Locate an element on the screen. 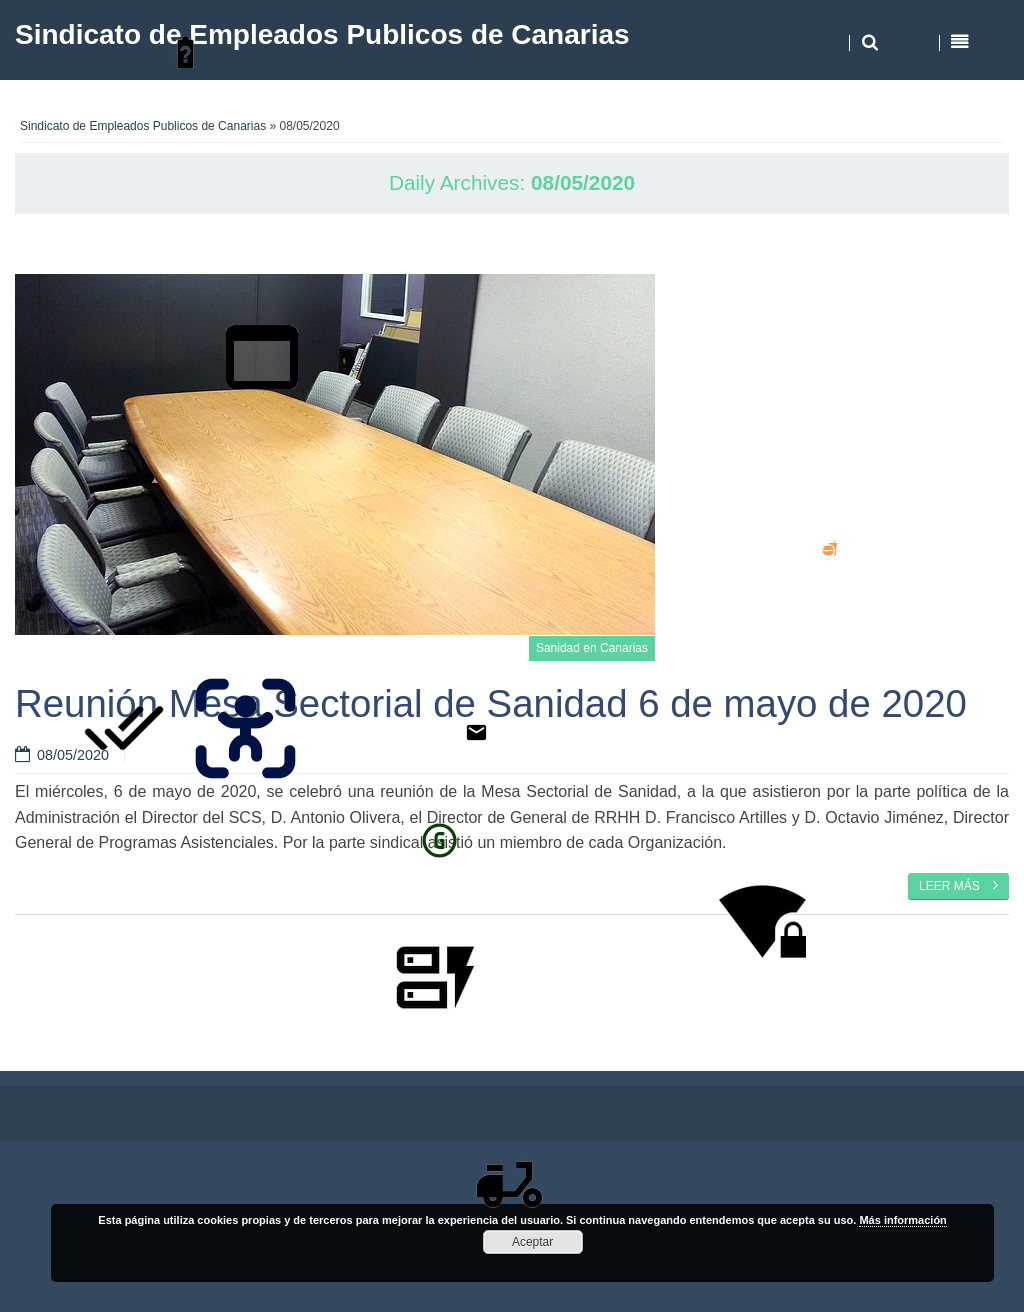  select moped or scooter delivery option is located at coordinates (509, 1184).